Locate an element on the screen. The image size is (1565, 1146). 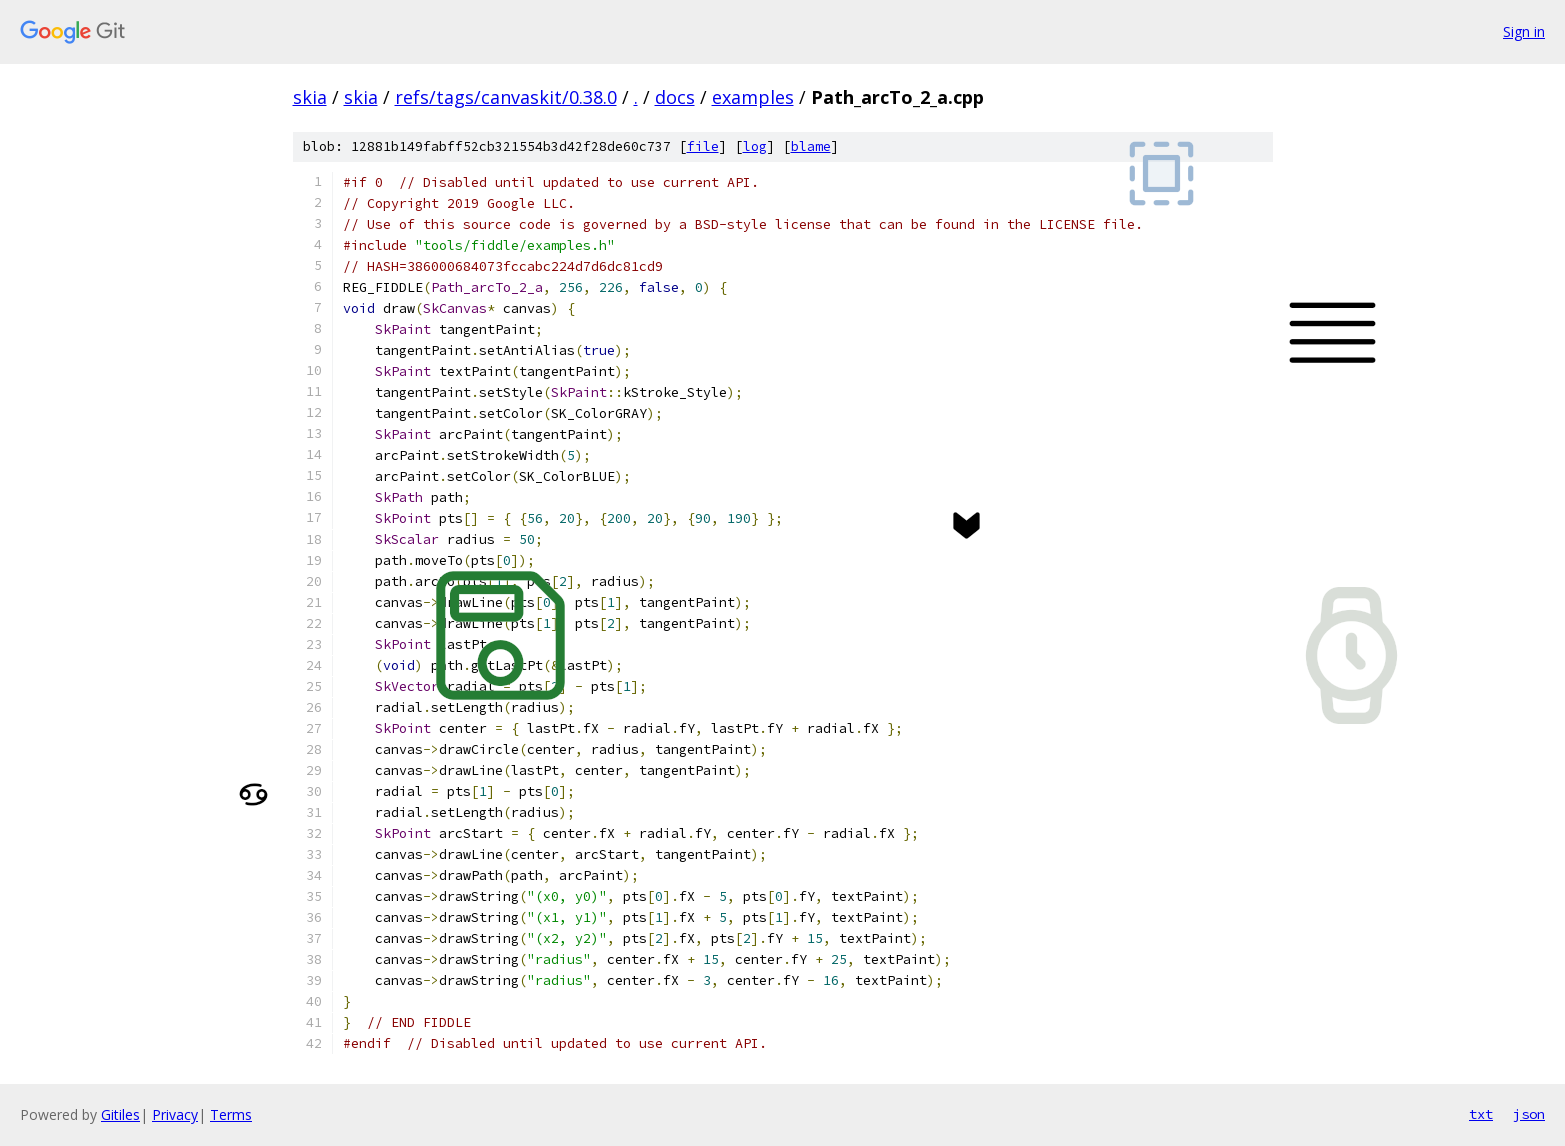
view time or clock settings is located at coordinates (1351, 655).